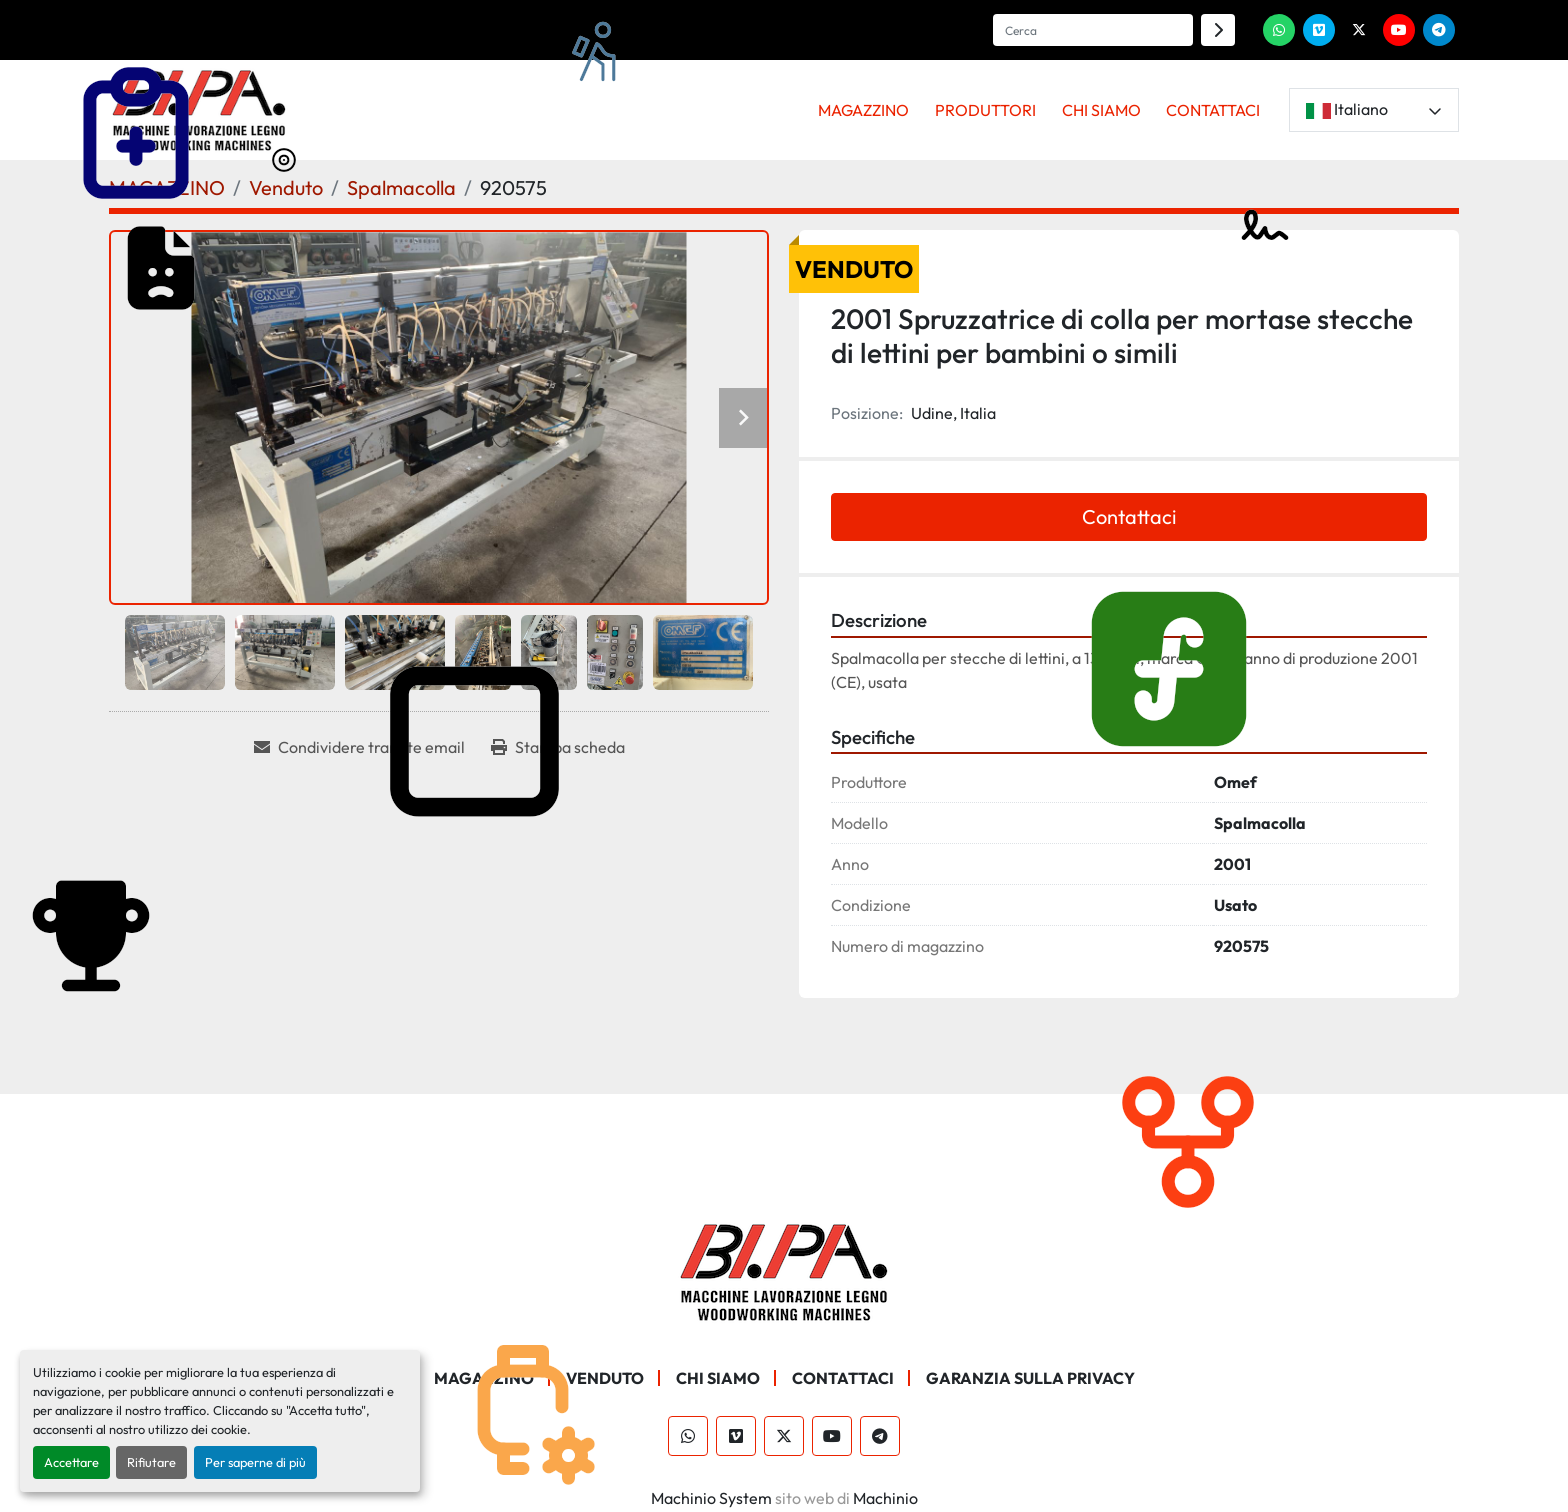 Image resolution: width=1568 pixels, height=1512 pixels. I want to click on access function or formula editor, so click(1169, 669).